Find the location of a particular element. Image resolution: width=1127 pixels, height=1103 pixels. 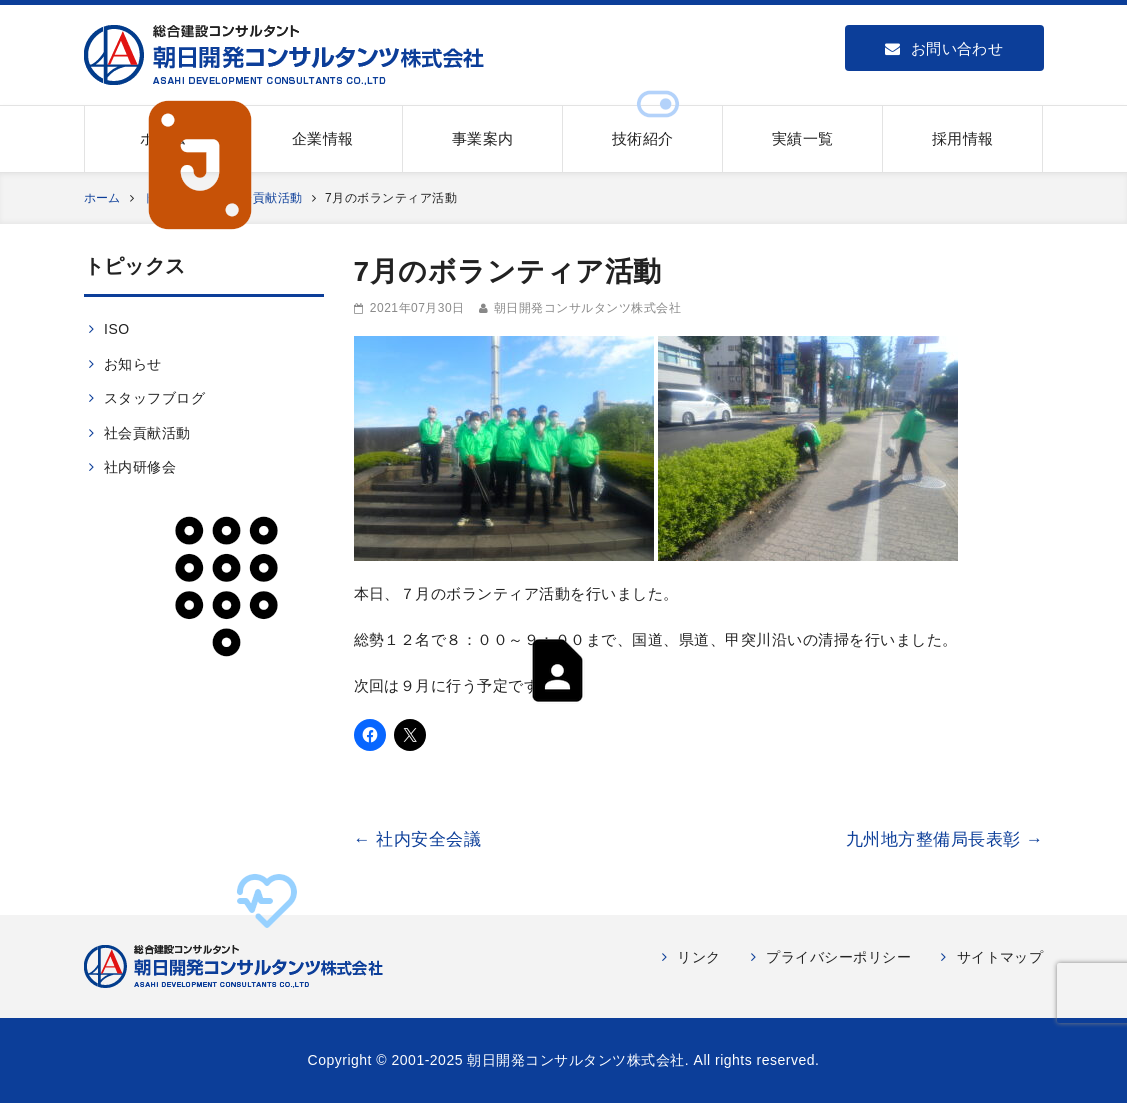

view health or fitness metrics is located at coordinates (267, 898).